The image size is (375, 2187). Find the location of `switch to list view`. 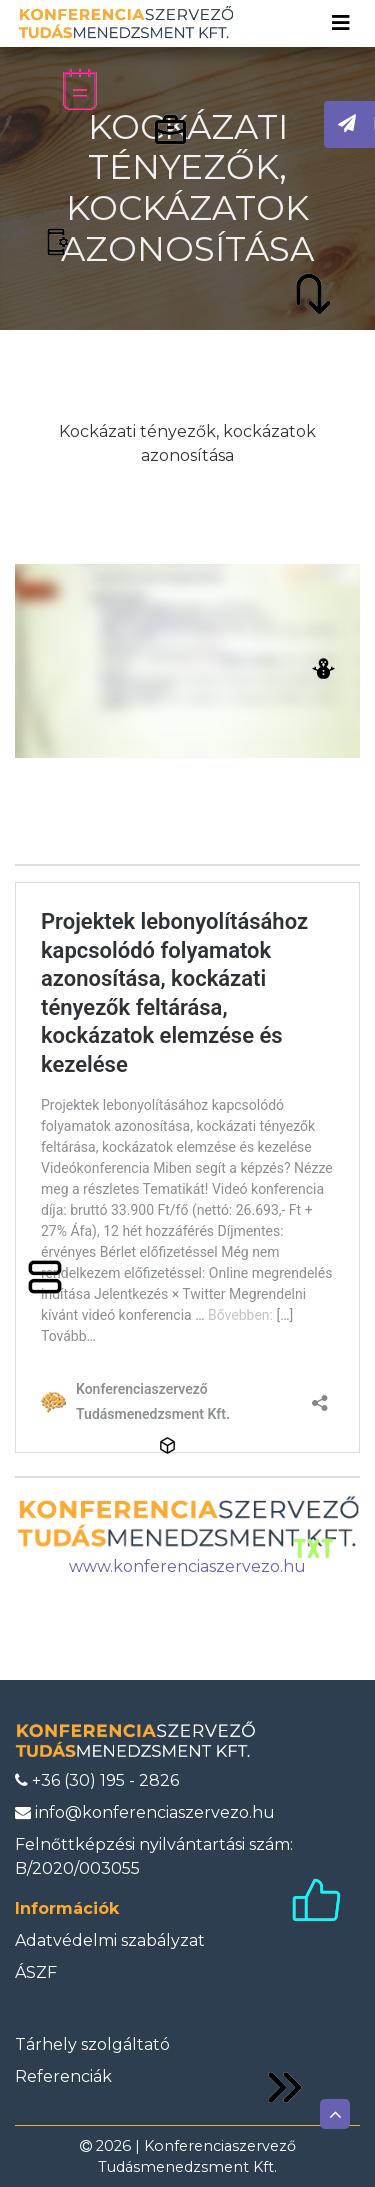

switch to list view is located at coordinates (45, 1277).